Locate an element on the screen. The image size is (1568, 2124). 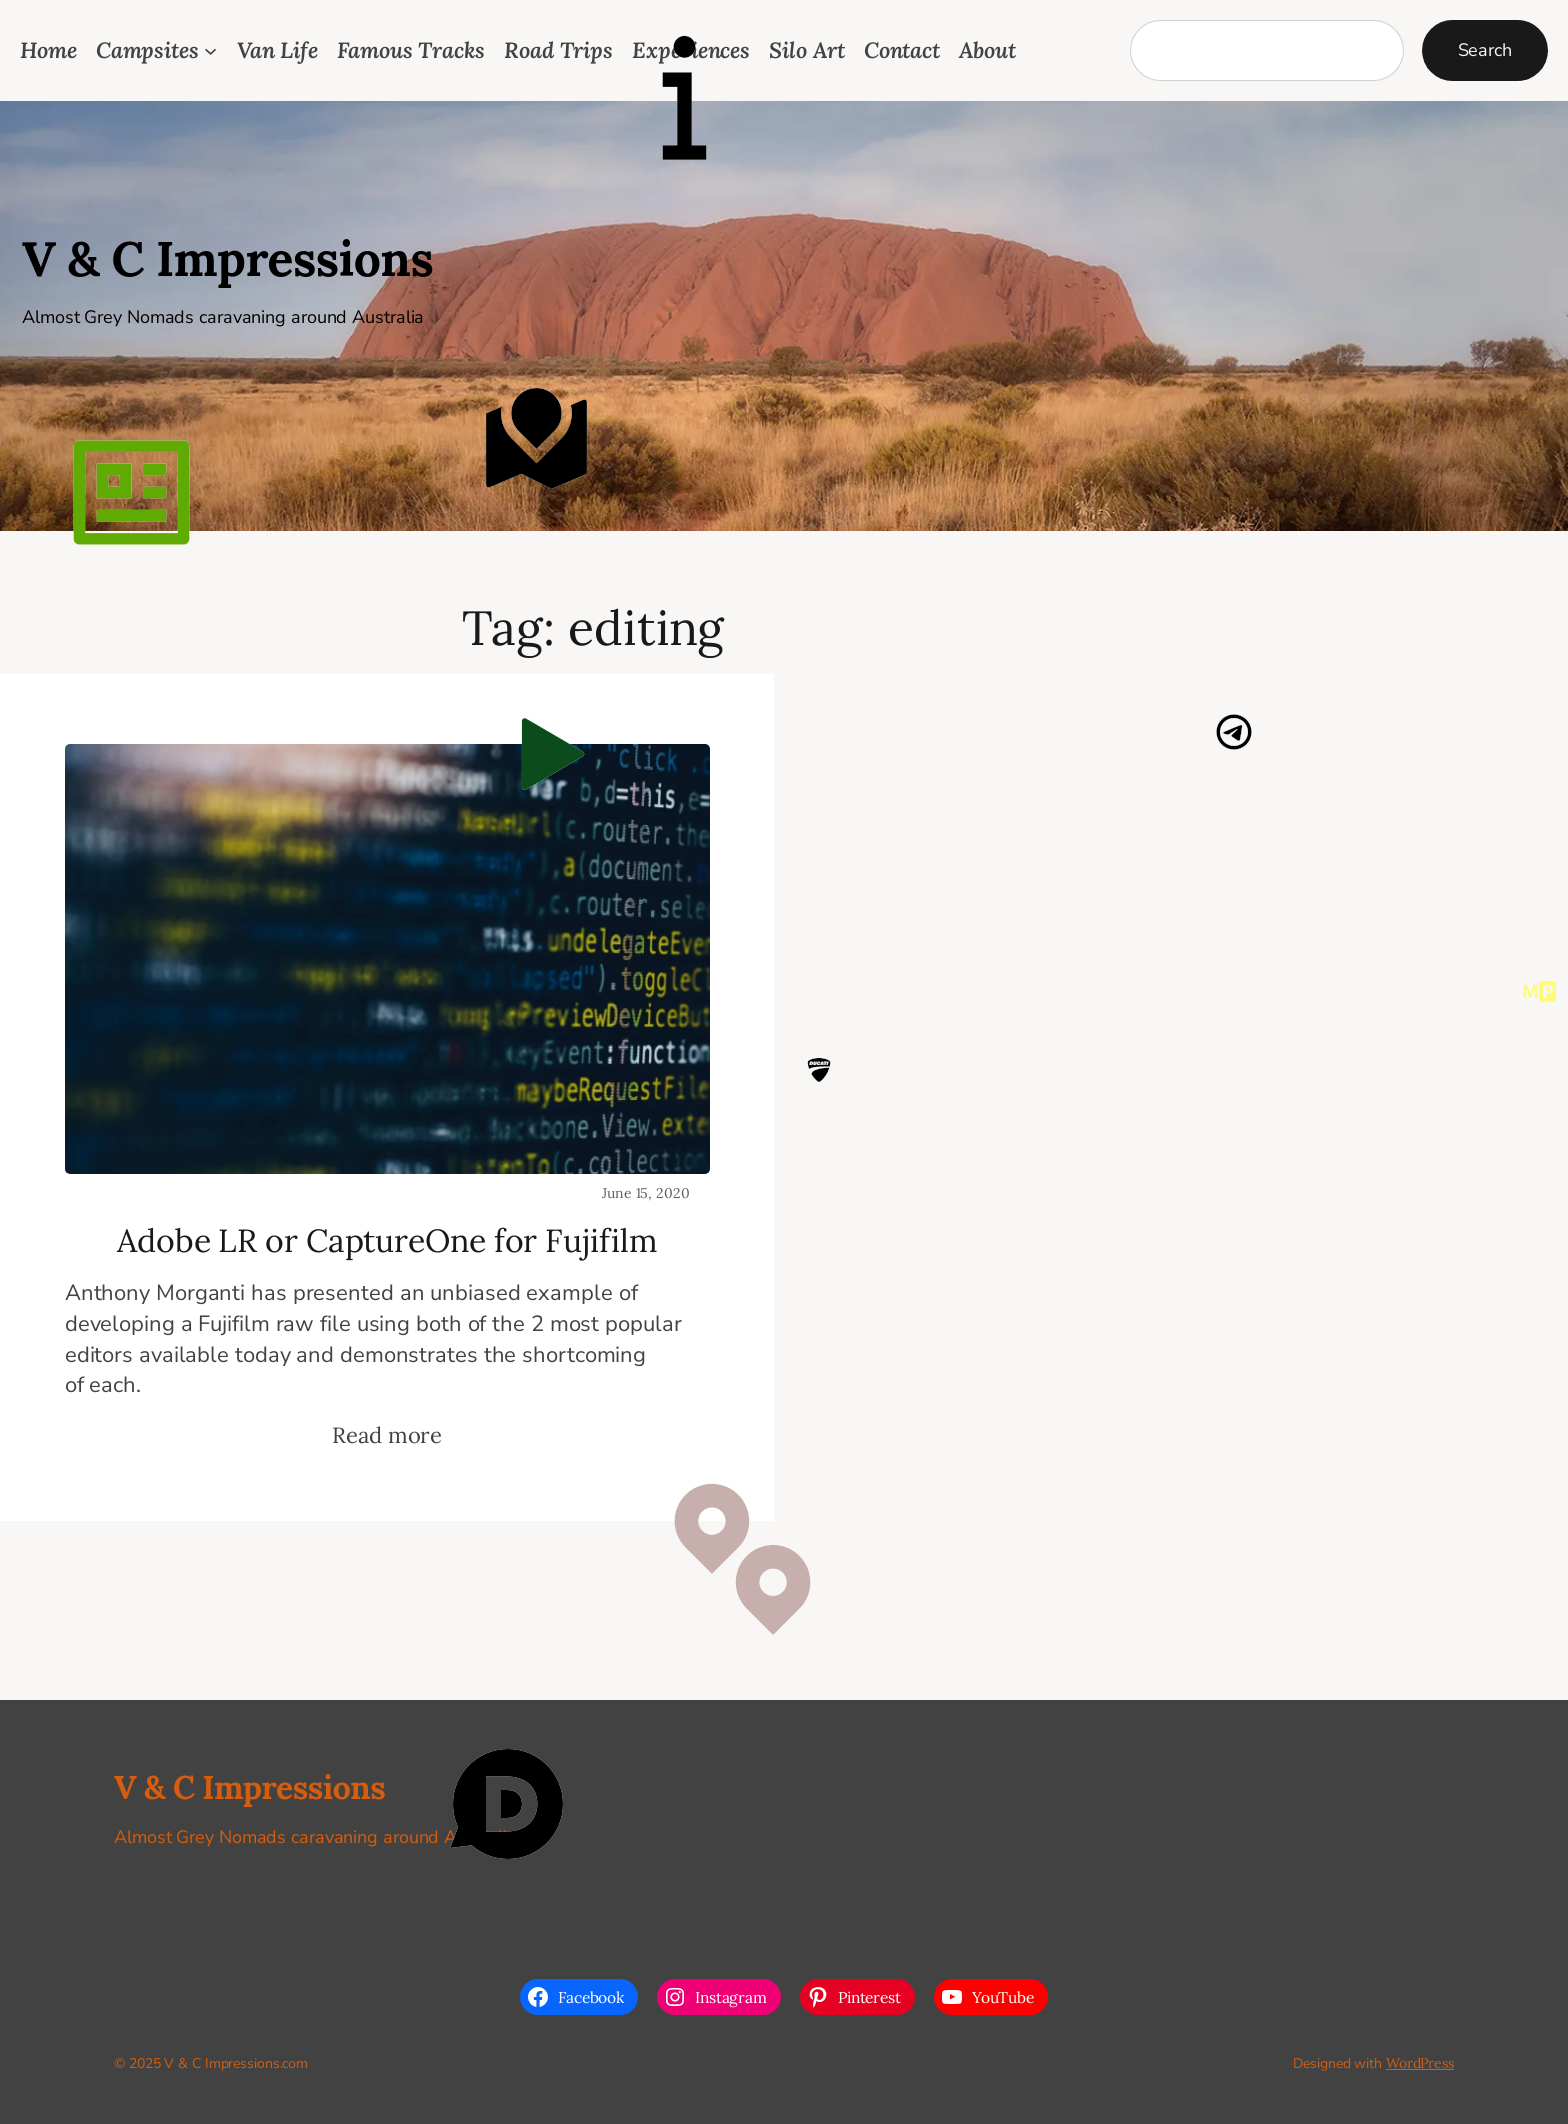
play media or start playback is located at coordinates (549, 754).